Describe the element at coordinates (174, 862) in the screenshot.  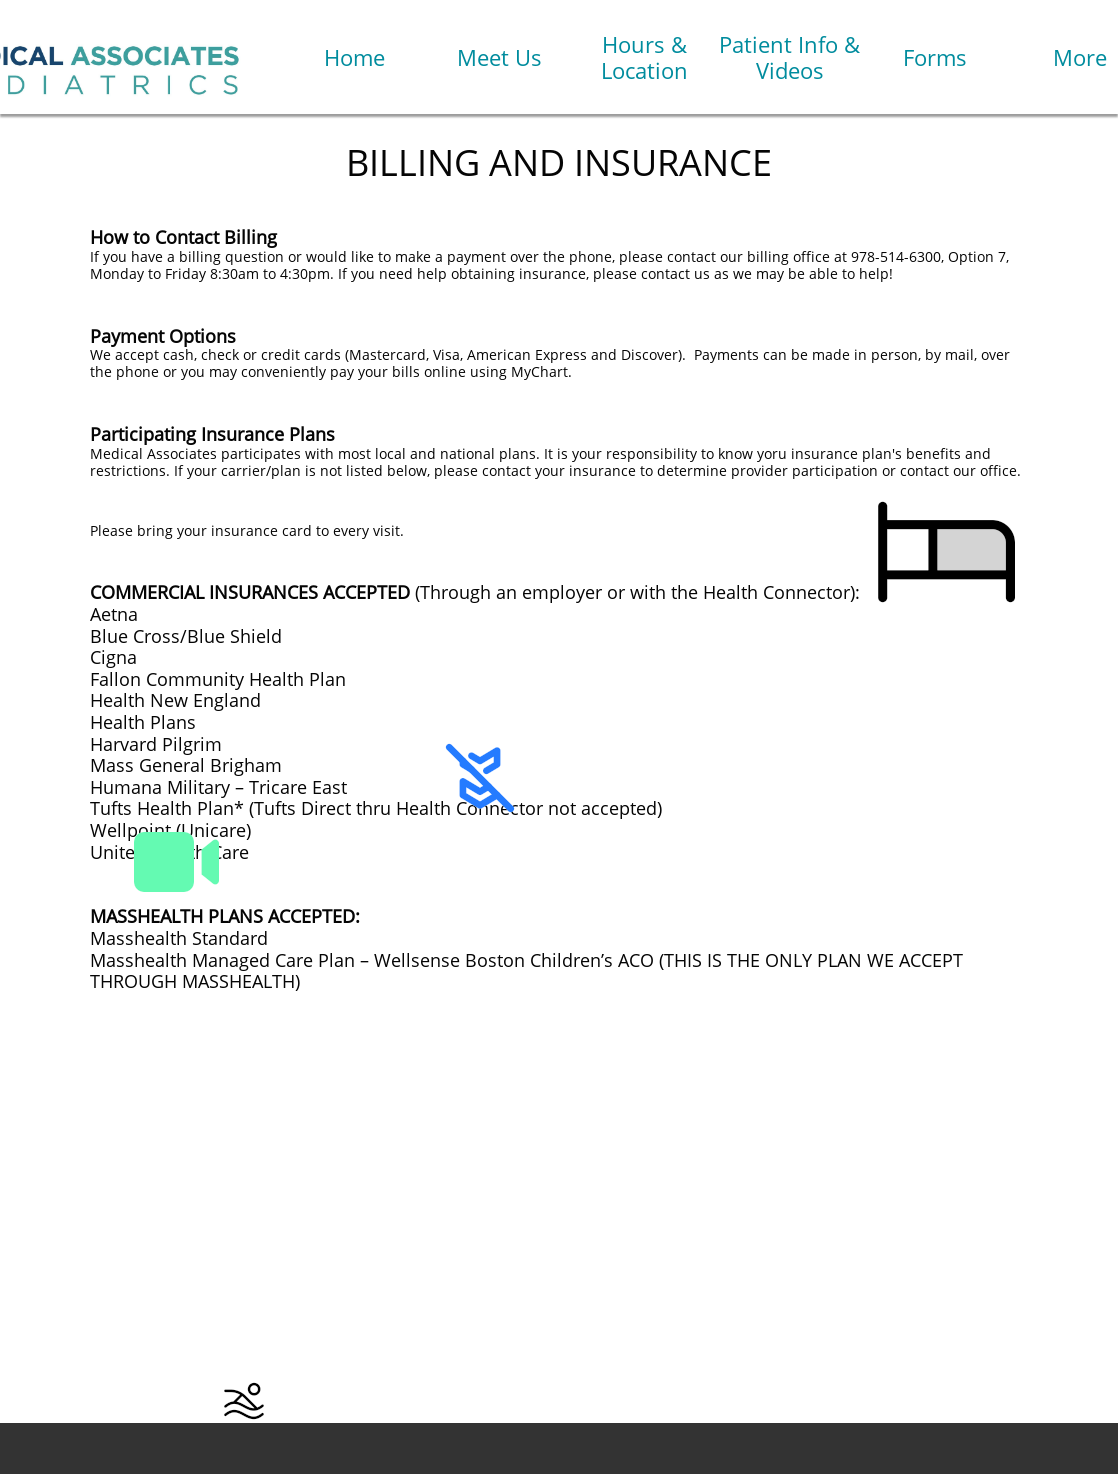
I see `start a video call` at that location.